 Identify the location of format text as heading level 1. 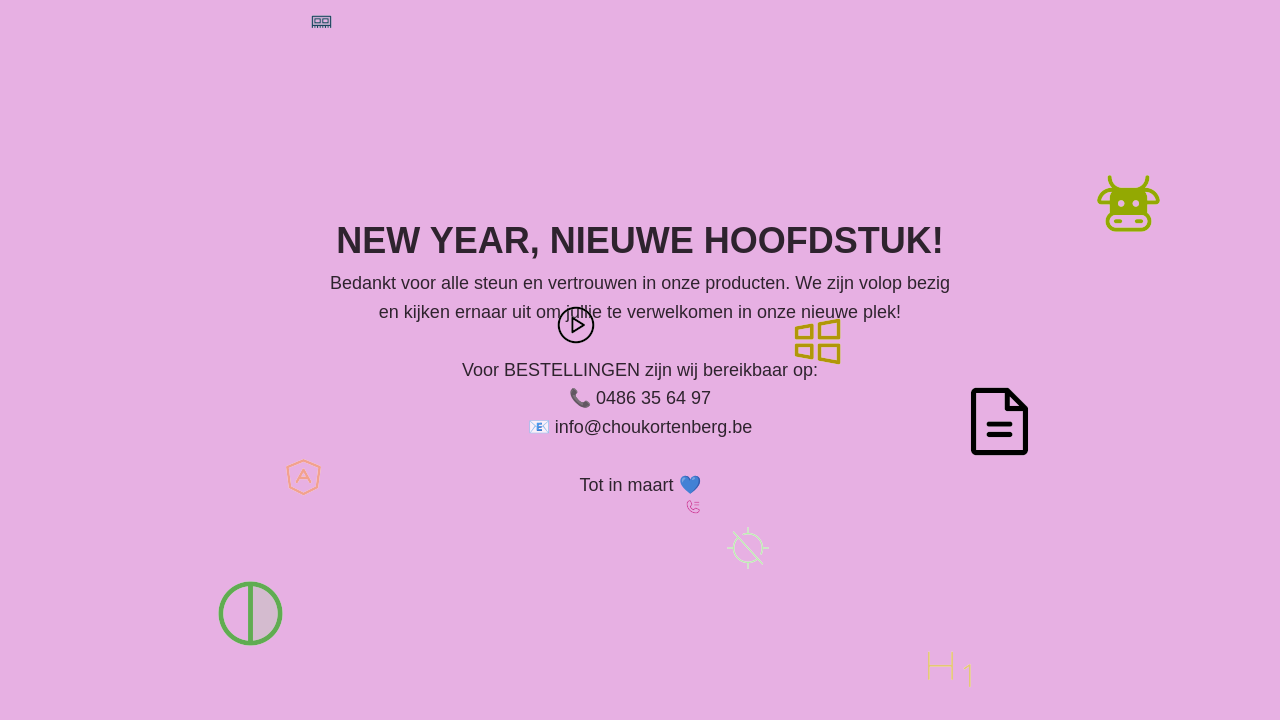
(948, 668).